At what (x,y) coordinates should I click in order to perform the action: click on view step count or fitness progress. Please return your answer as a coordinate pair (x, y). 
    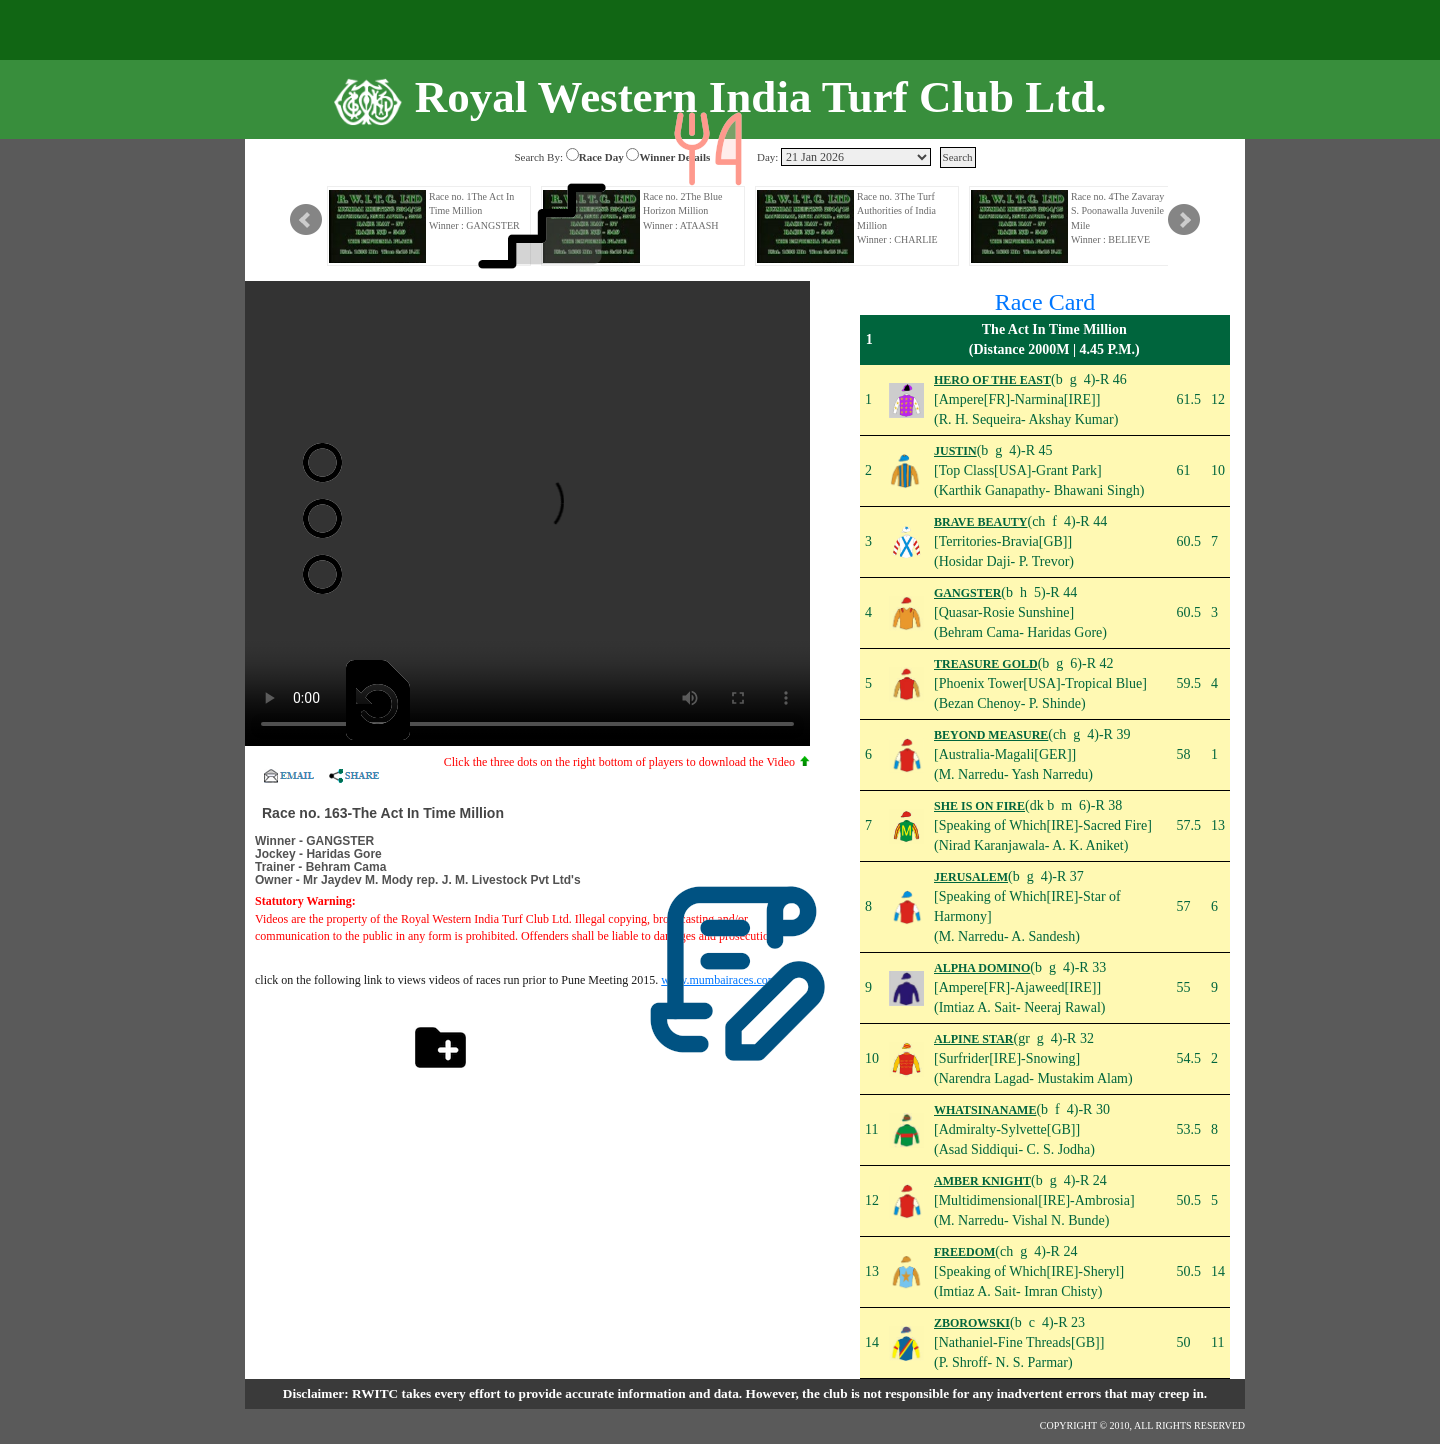
    Looking at the image, I should click on (542, 226).